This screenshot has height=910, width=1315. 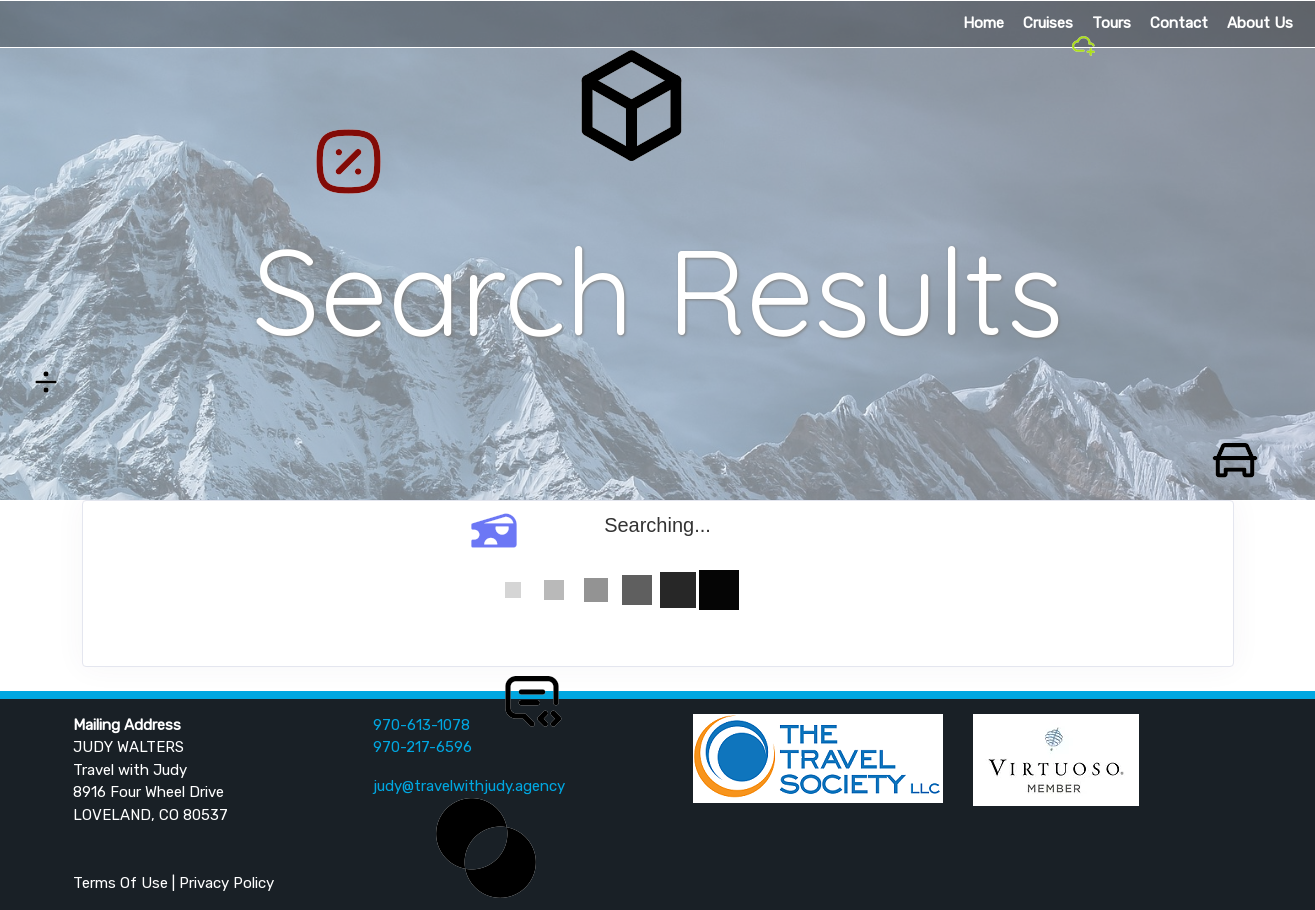 I want to click on upload a new file to cloud storage, so click(x=1083, y=44).